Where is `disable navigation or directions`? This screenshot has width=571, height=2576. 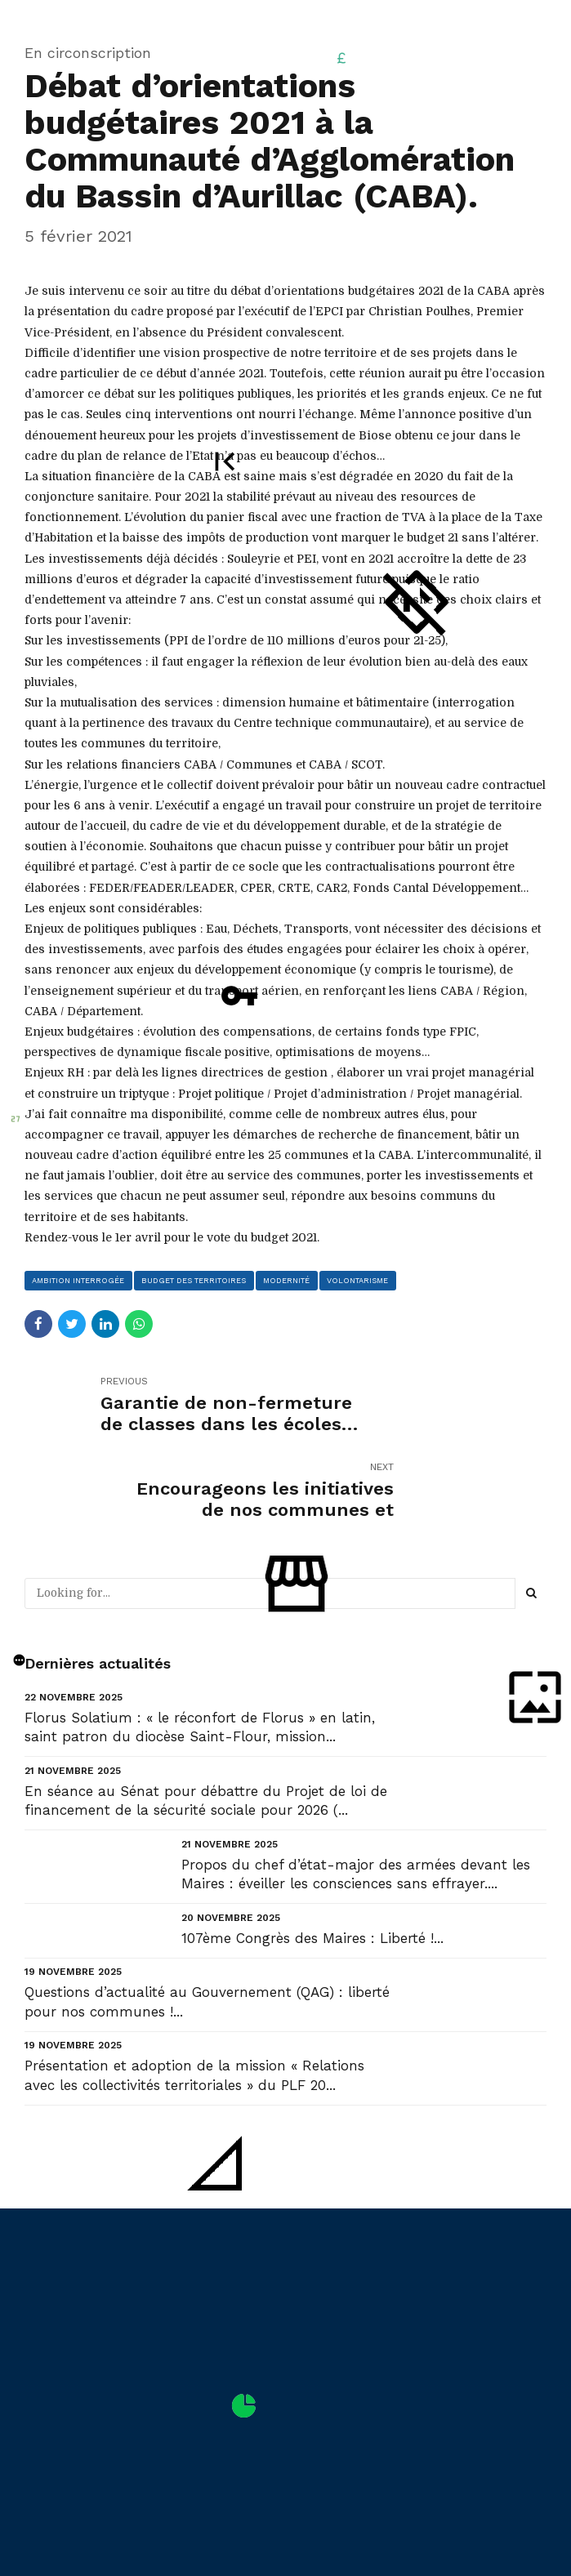 disable navigation or directions is located at coordinates (417, 602).